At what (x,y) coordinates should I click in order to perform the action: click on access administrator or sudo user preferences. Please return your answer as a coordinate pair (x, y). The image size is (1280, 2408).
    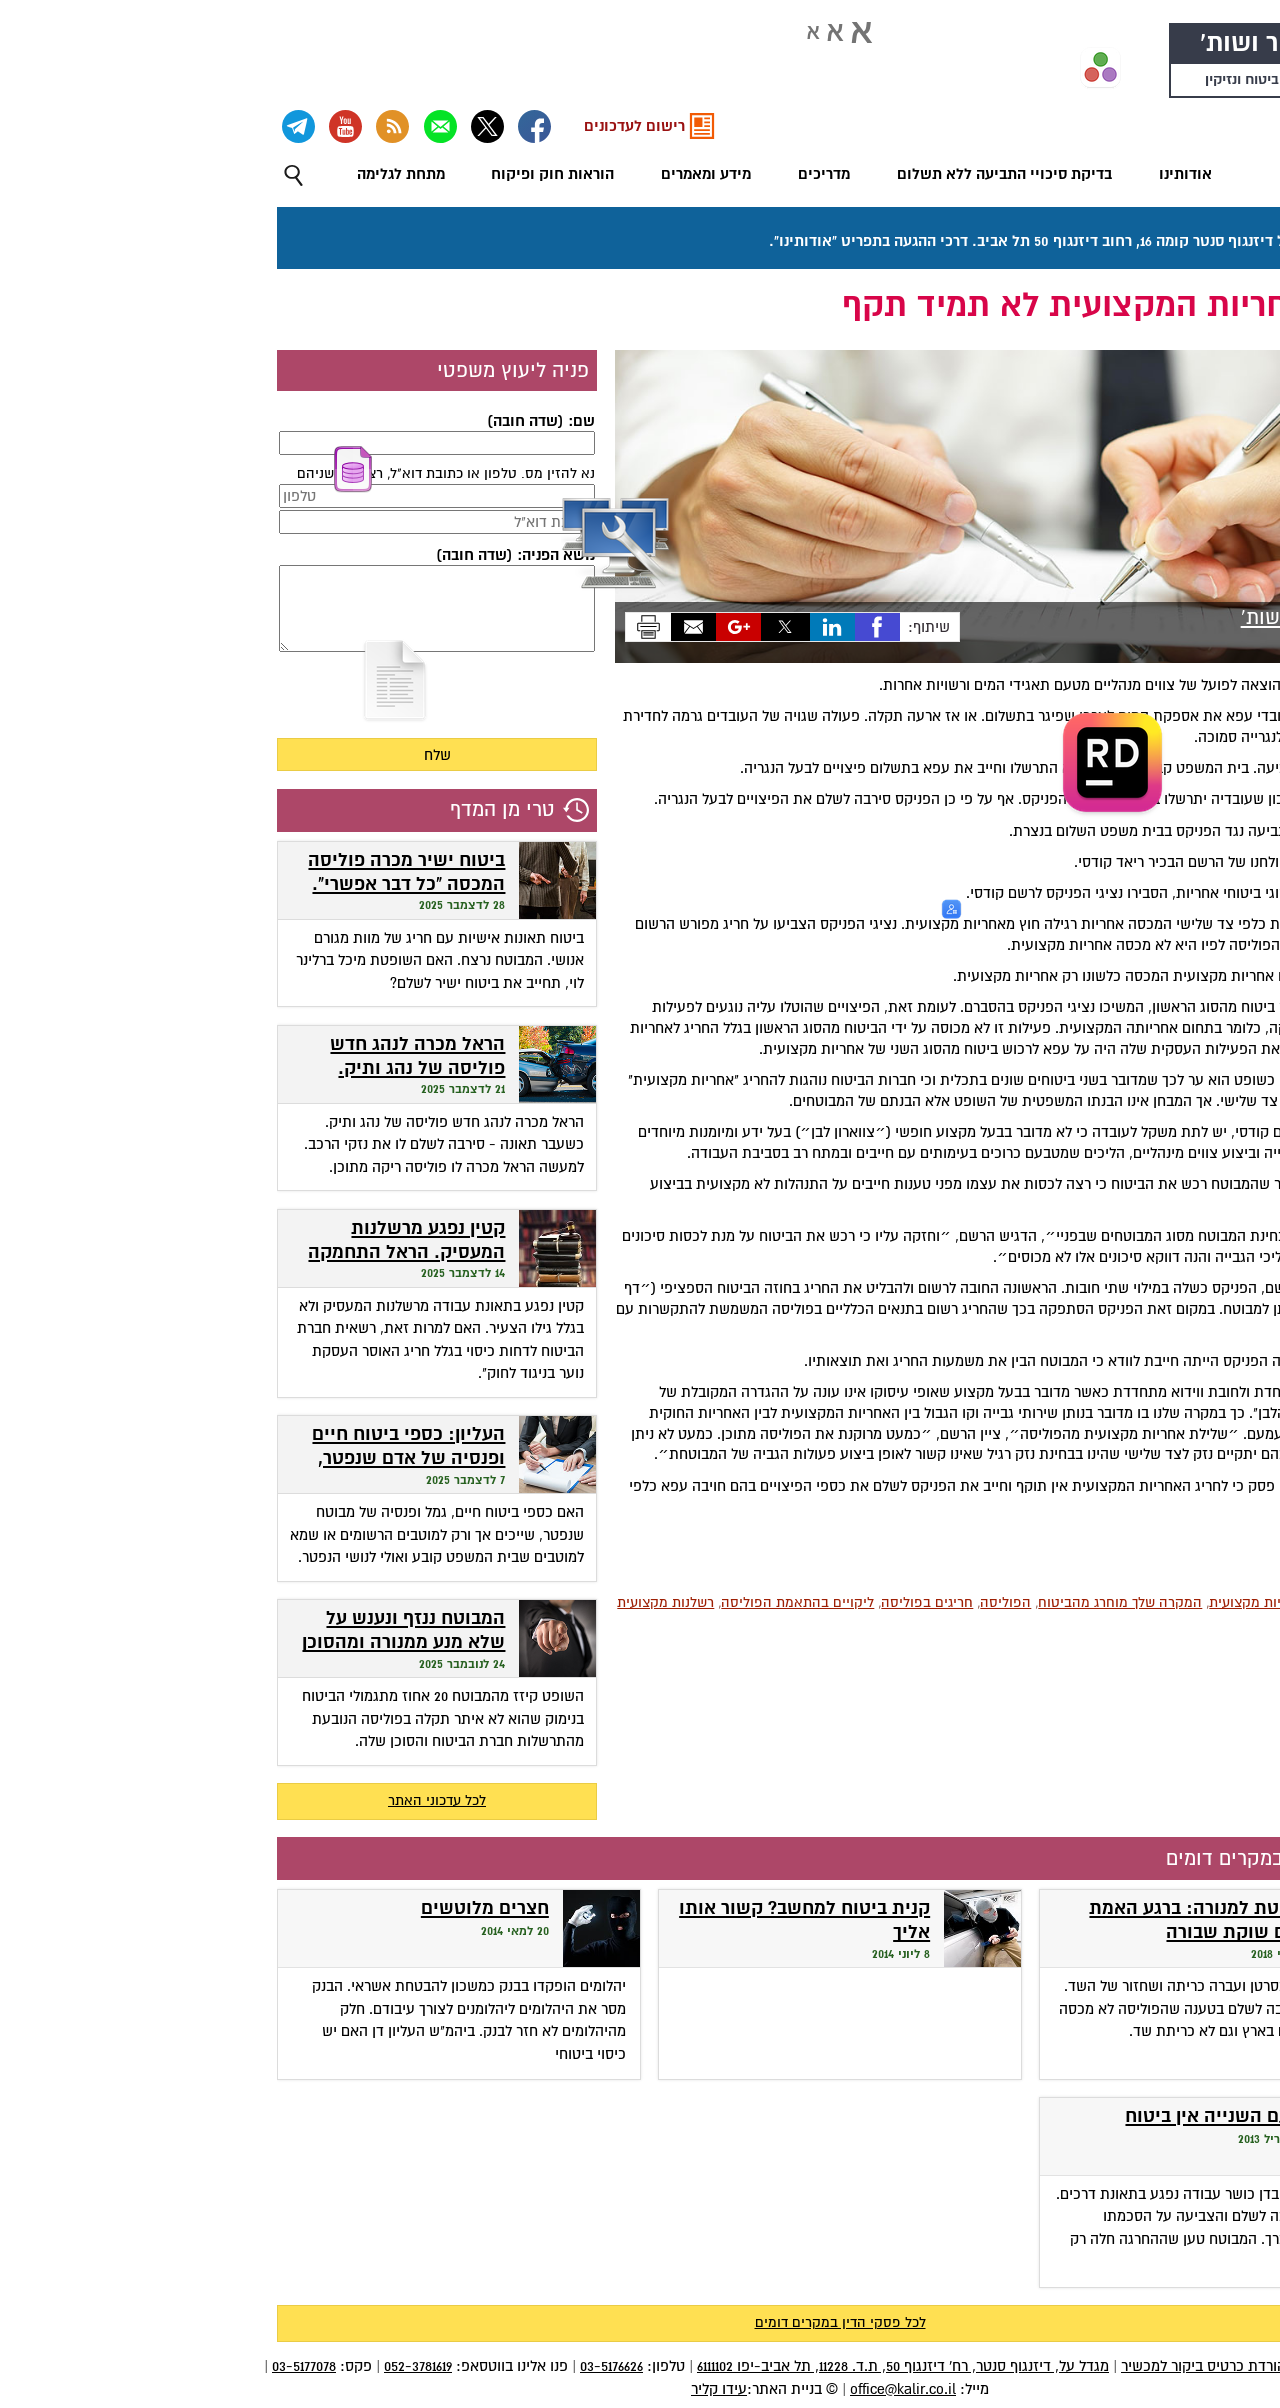
    Looking at the image, I should click on (951, 909).